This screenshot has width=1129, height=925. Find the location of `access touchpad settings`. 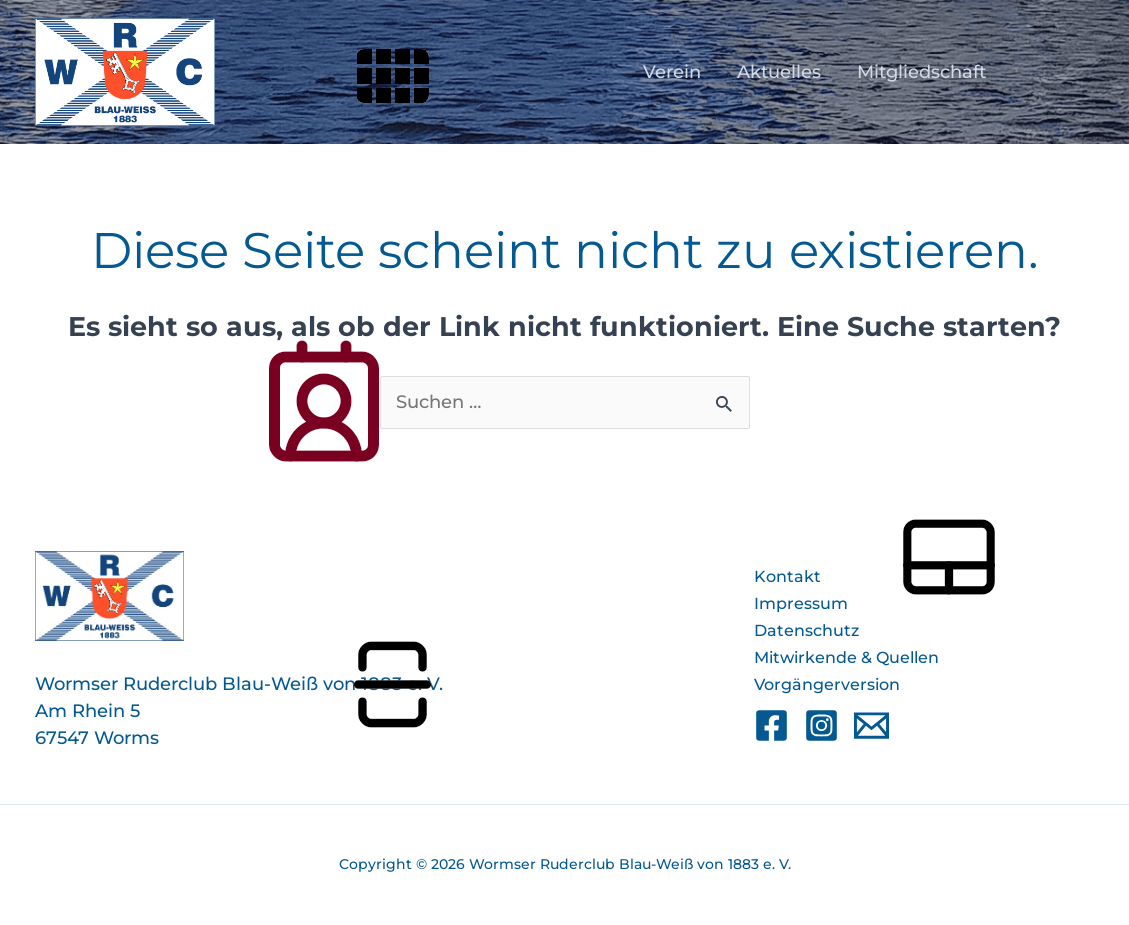

access touchpad settings is located at coordinates (949, 557).